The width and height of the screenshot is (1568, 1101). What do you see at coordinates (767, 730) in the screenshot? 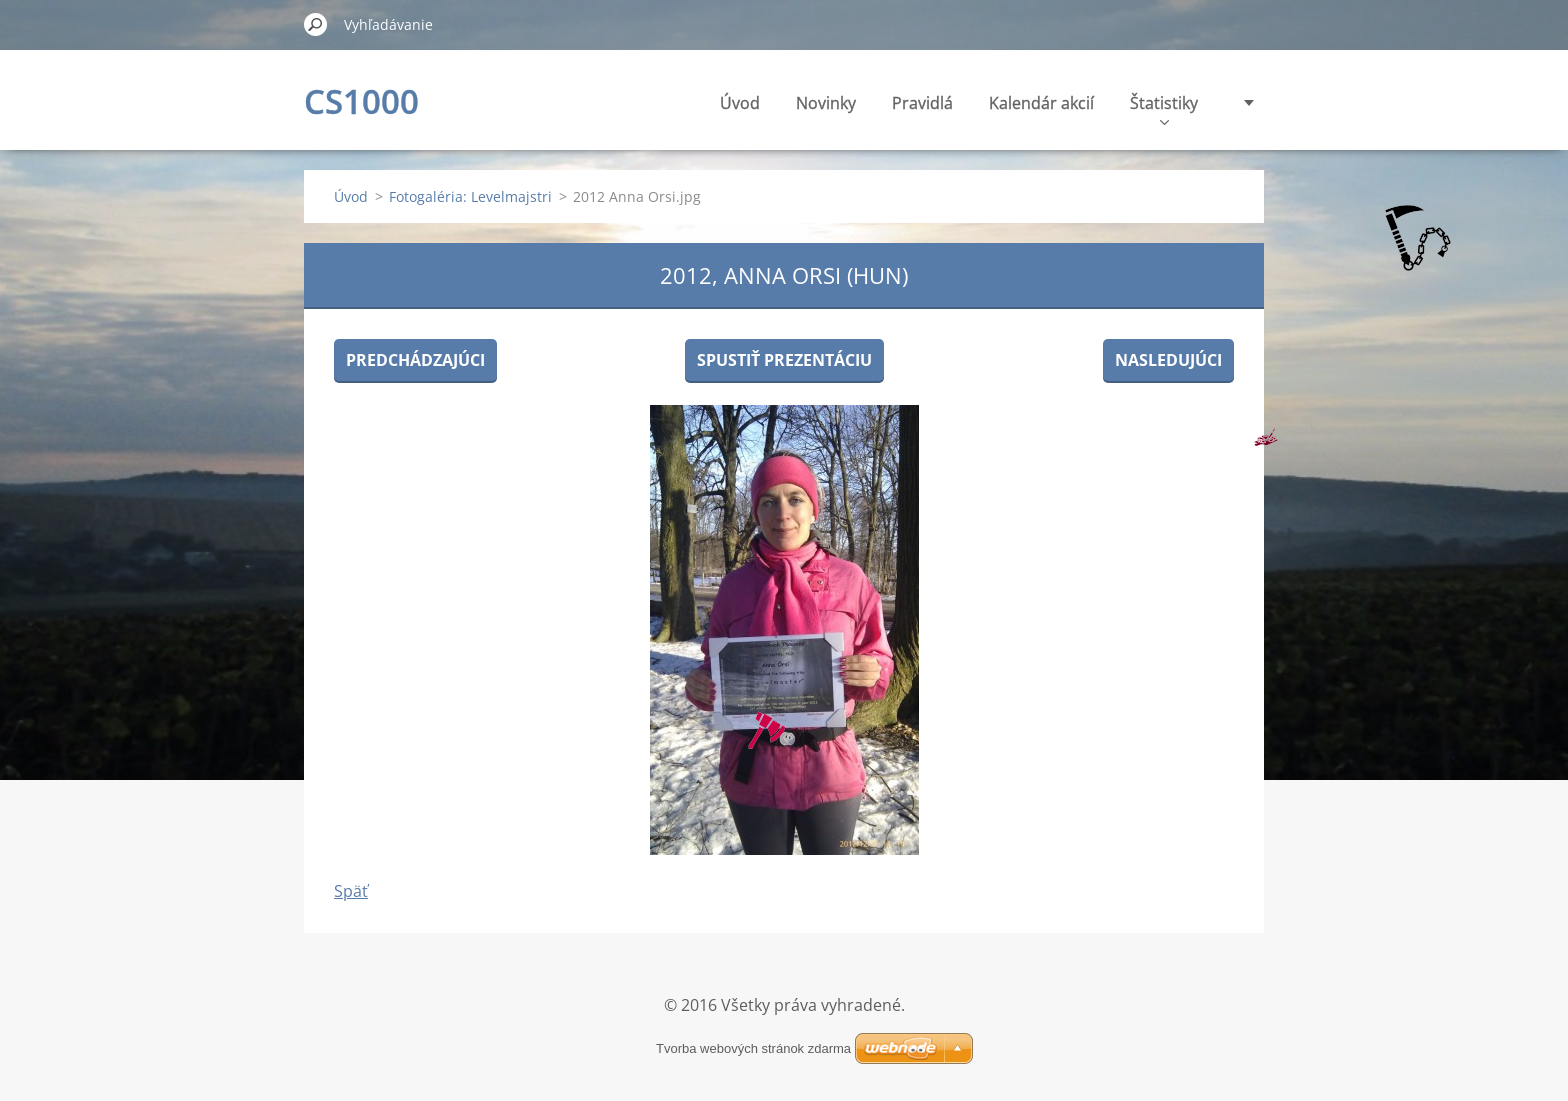
I see `fire axe tool or weapon in a game inventory` at bounding box center [767, 730].